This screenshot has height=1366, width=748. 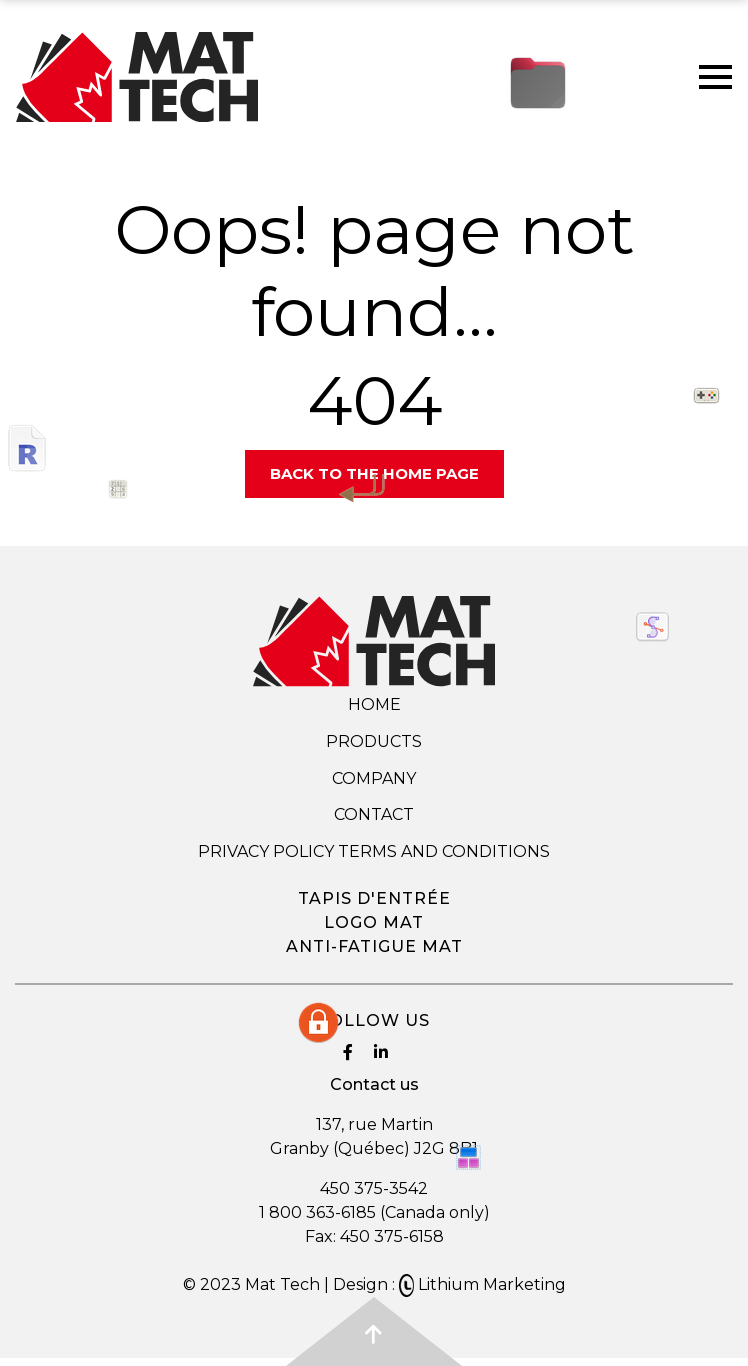 I want to click on open a folder to view its contents, so click(x=538, y=83).